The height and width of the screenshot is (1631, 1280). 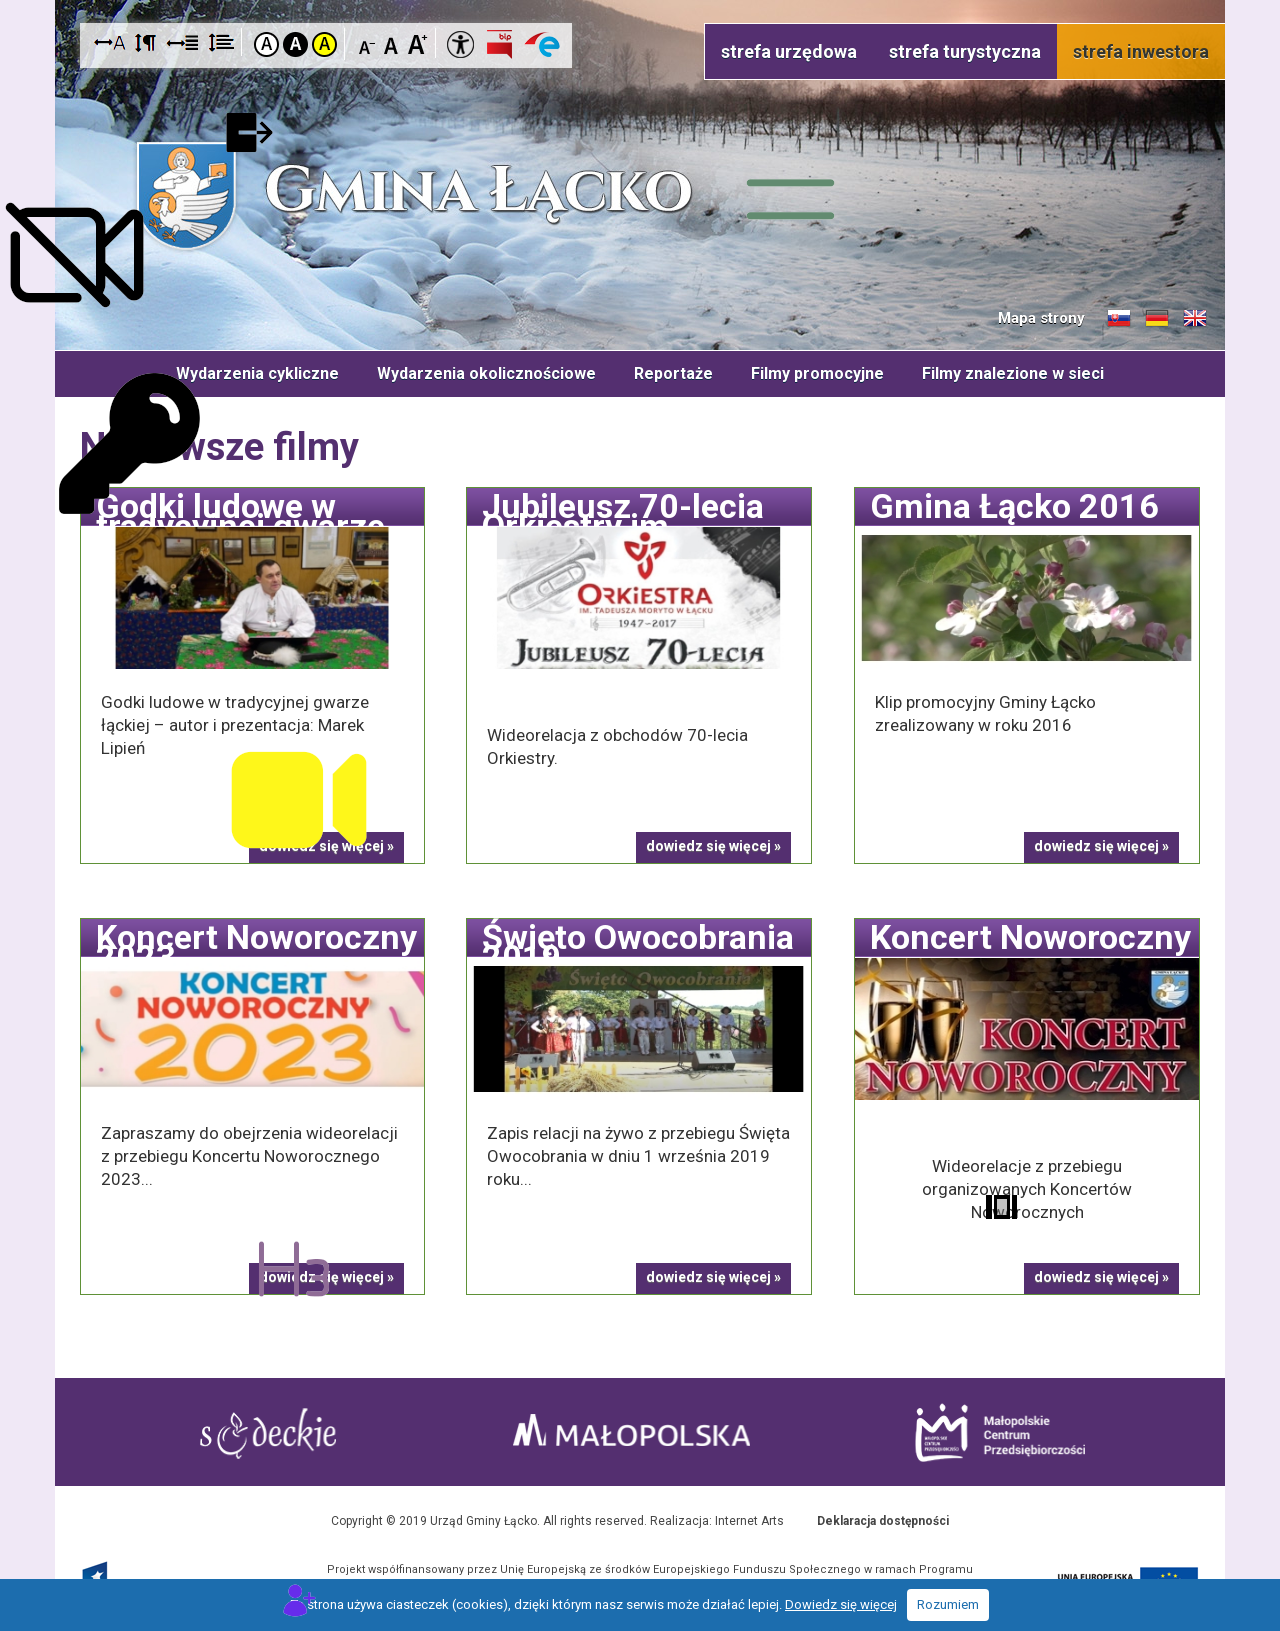 I want to click on start a video call, so click(x=299, y=800).